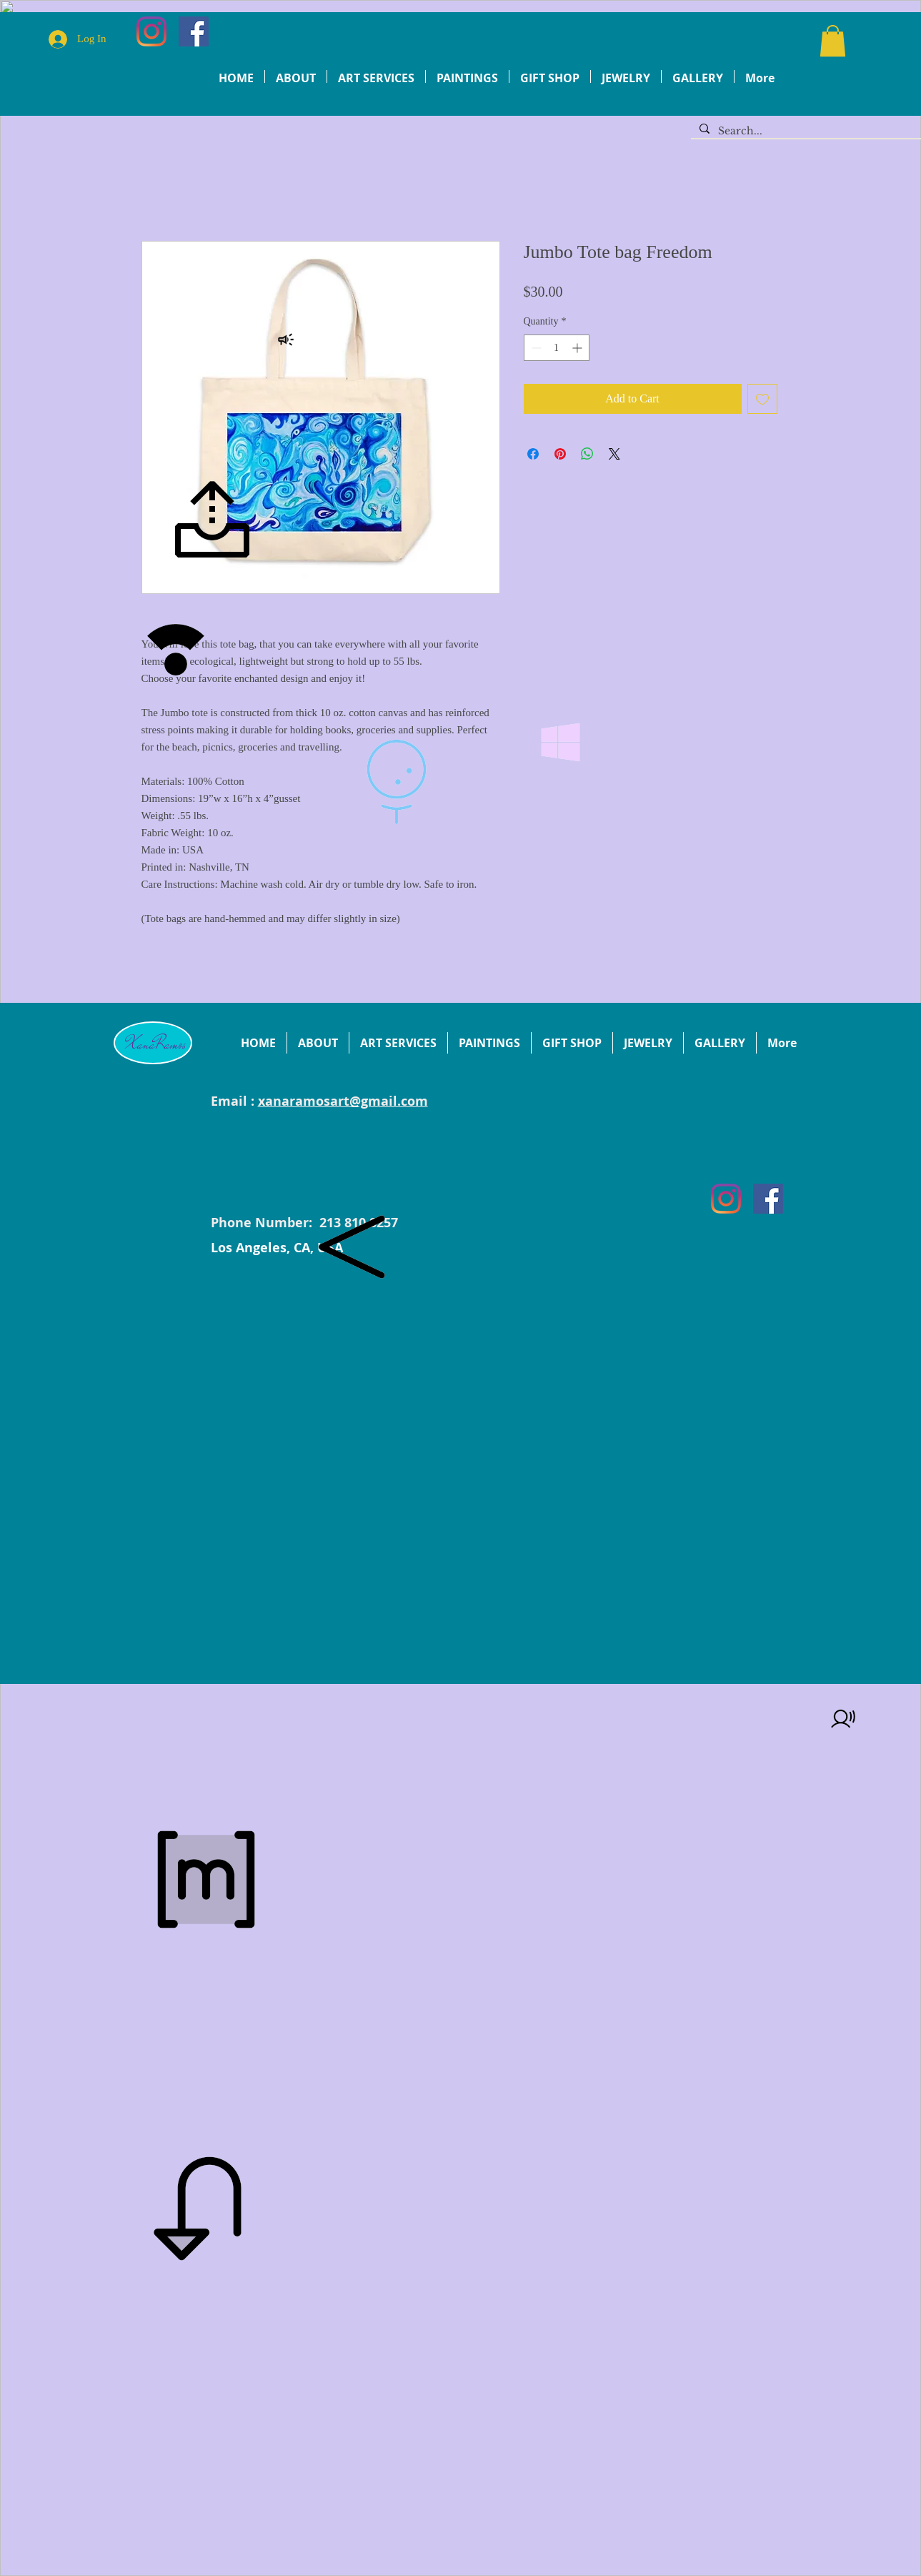 The width and height of the screenshot is (921, 2576). I want to click on calibrate compass or direction sensor, so click(176, 650).